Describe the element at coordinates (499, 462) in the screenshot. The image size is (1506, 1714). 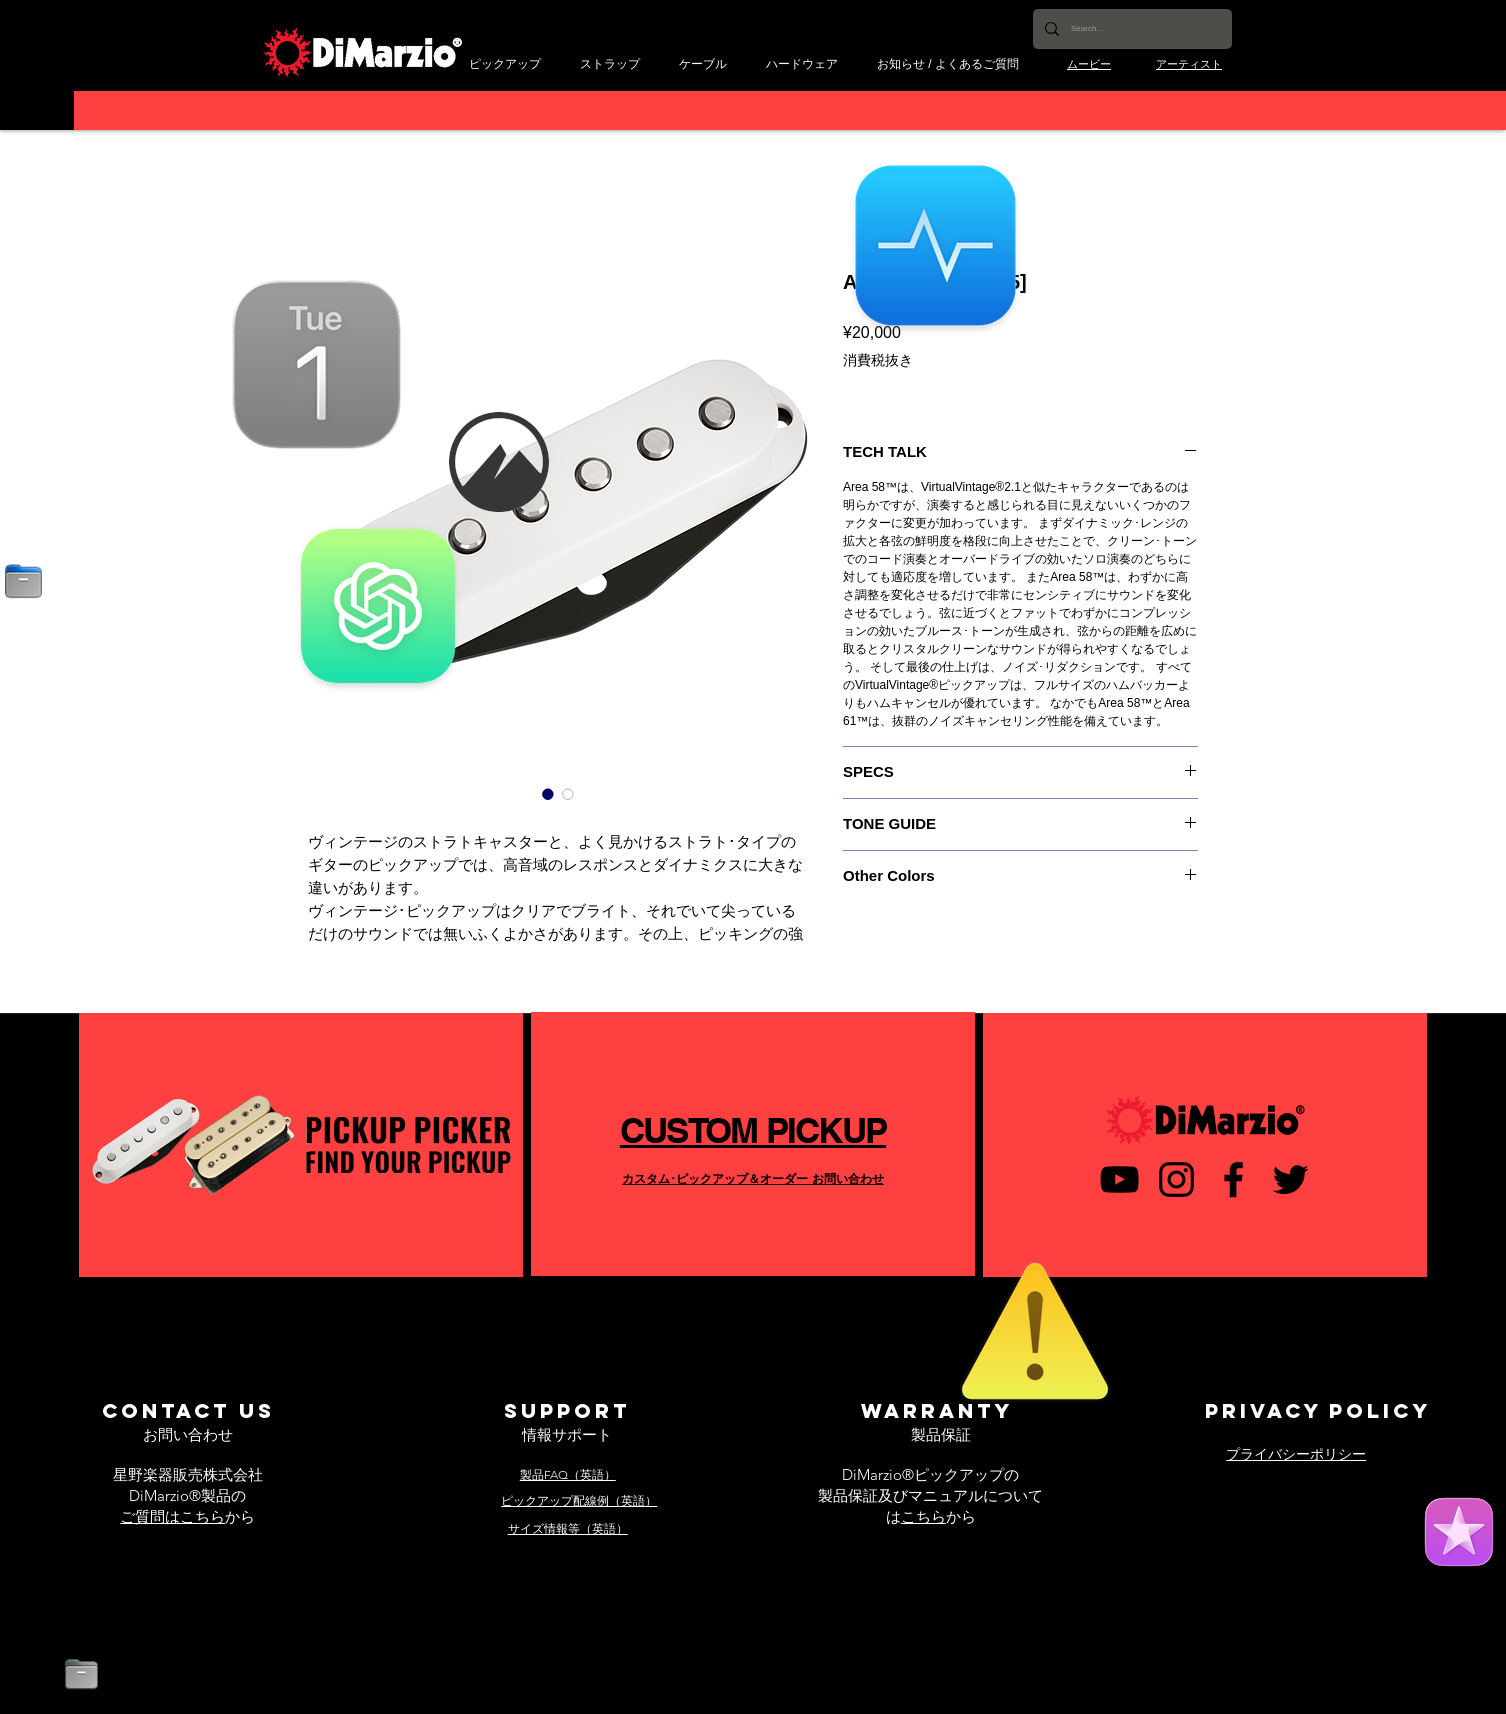
I see `launch cinnamon desktop environment` at that location.